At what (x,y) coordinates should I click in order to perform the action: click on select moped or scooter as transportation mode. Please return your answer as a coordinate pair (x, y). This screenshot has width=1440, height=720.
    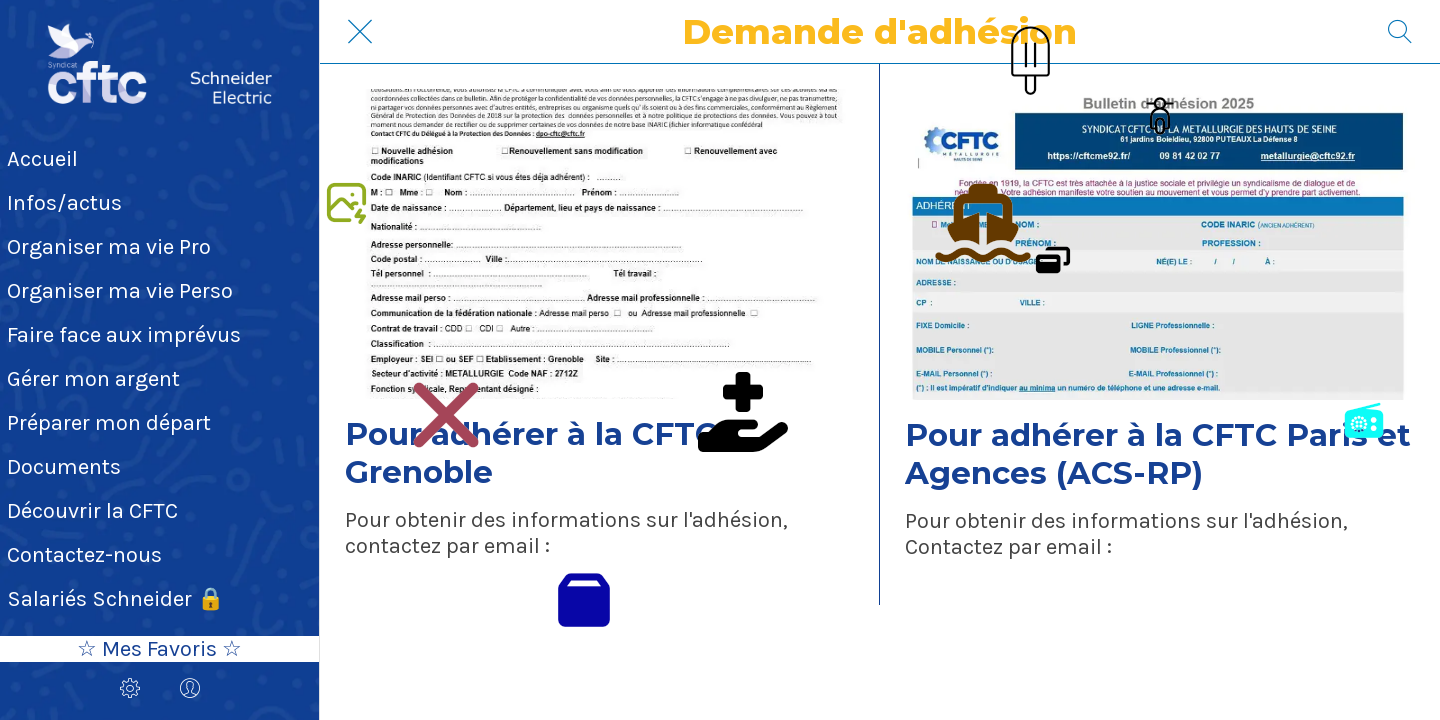
    Looking at the image, I should click on (1160, 116).